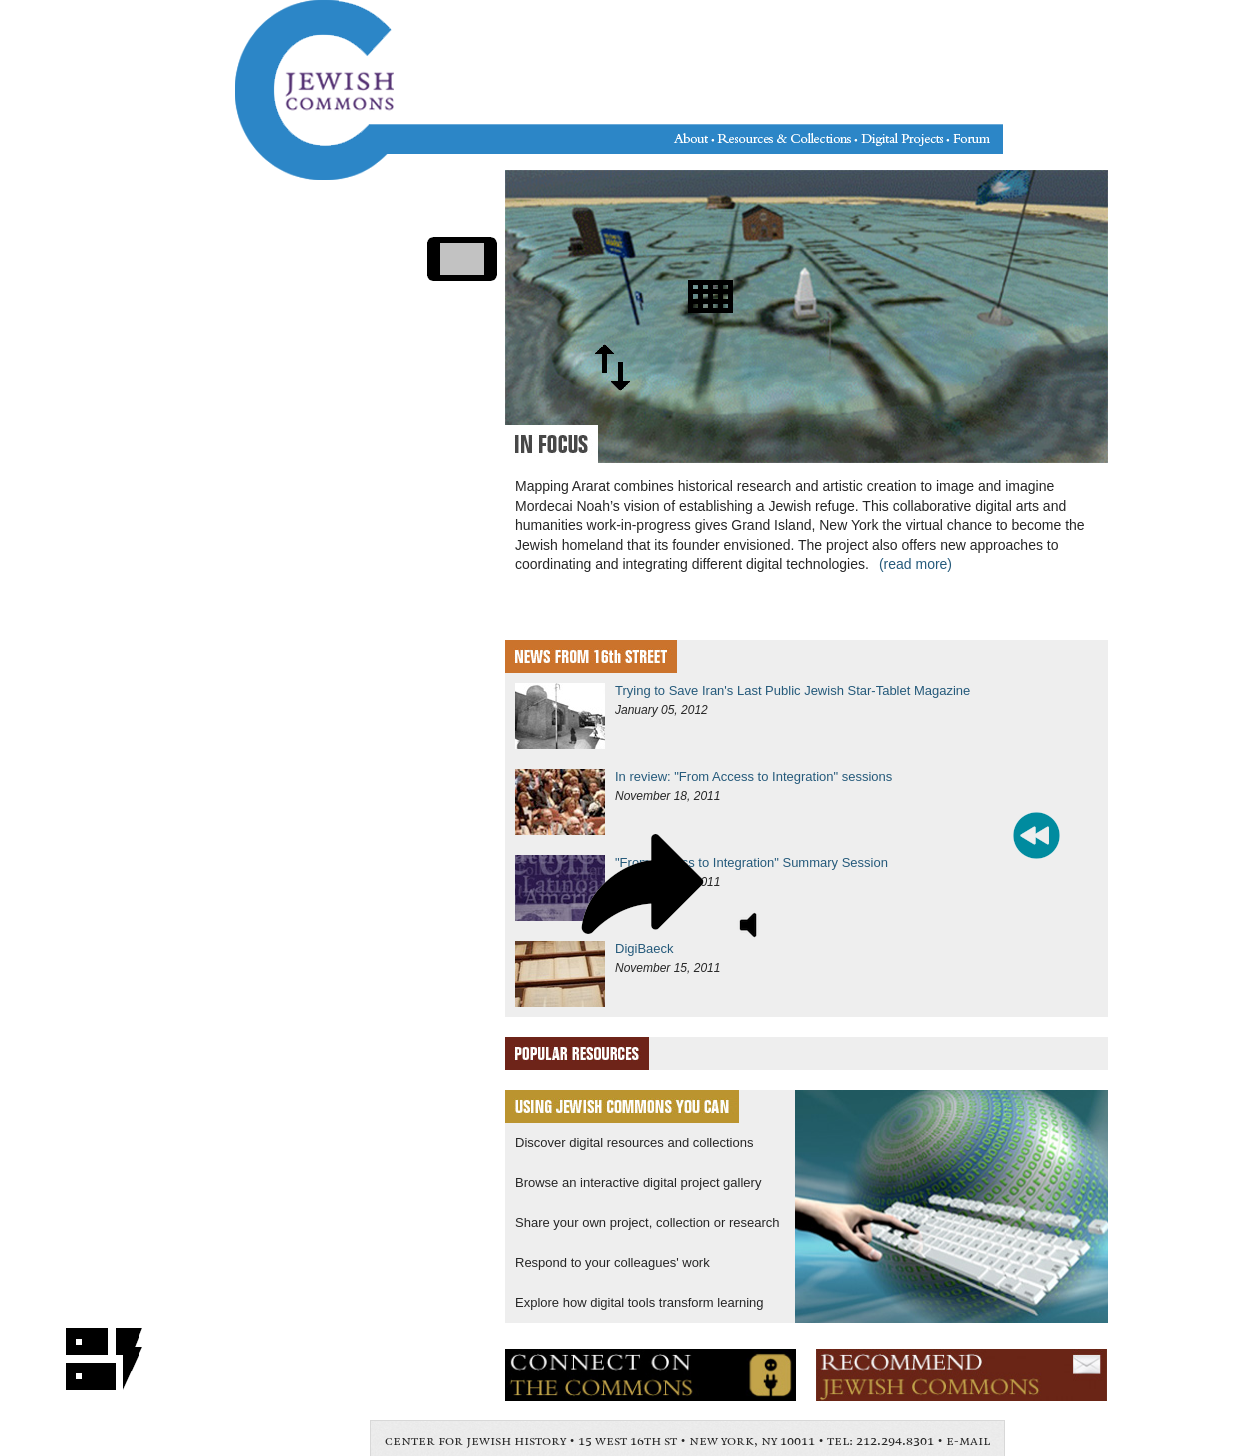 This screenshot has width=1238, height=1456. I want to click on access dynamic form builder, so click(104, 1359).